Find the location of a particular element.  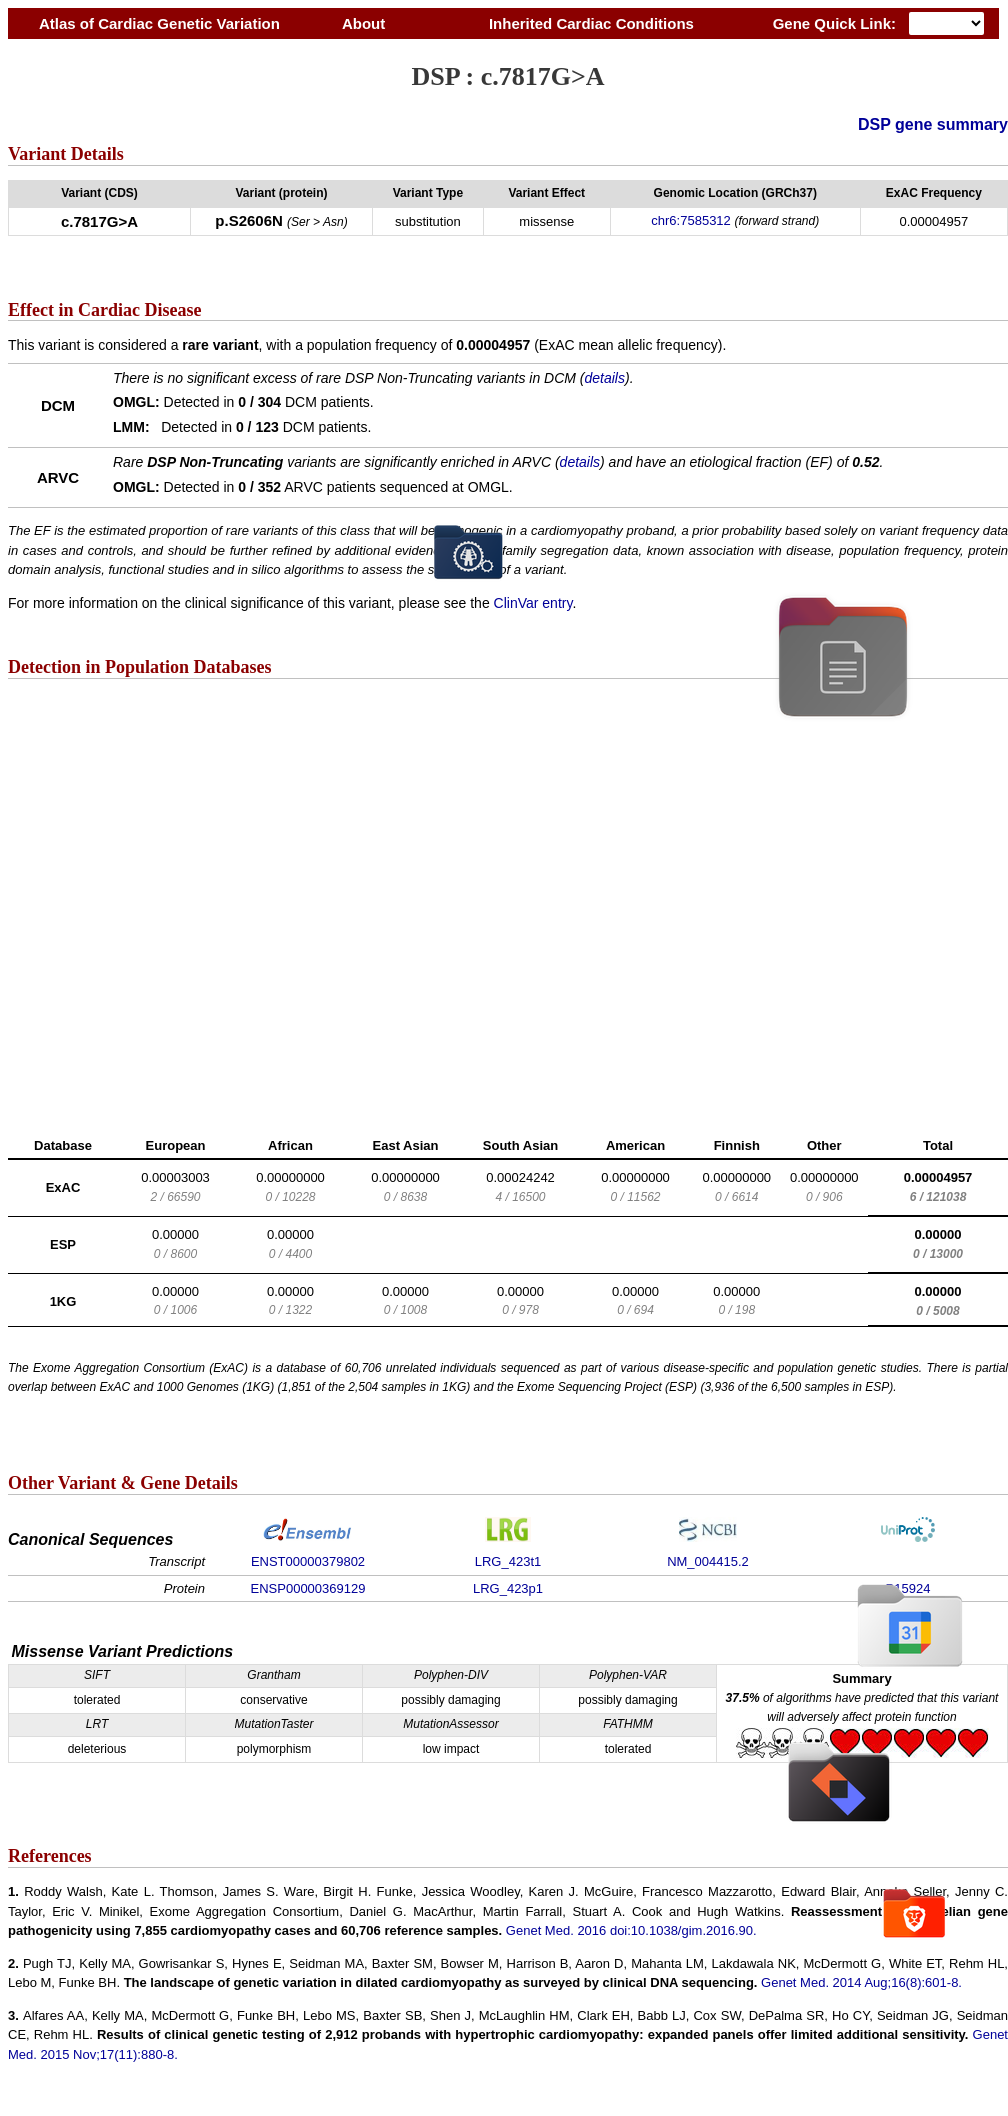

open folder containing google calendar files is located at coordinates (909, 1628).